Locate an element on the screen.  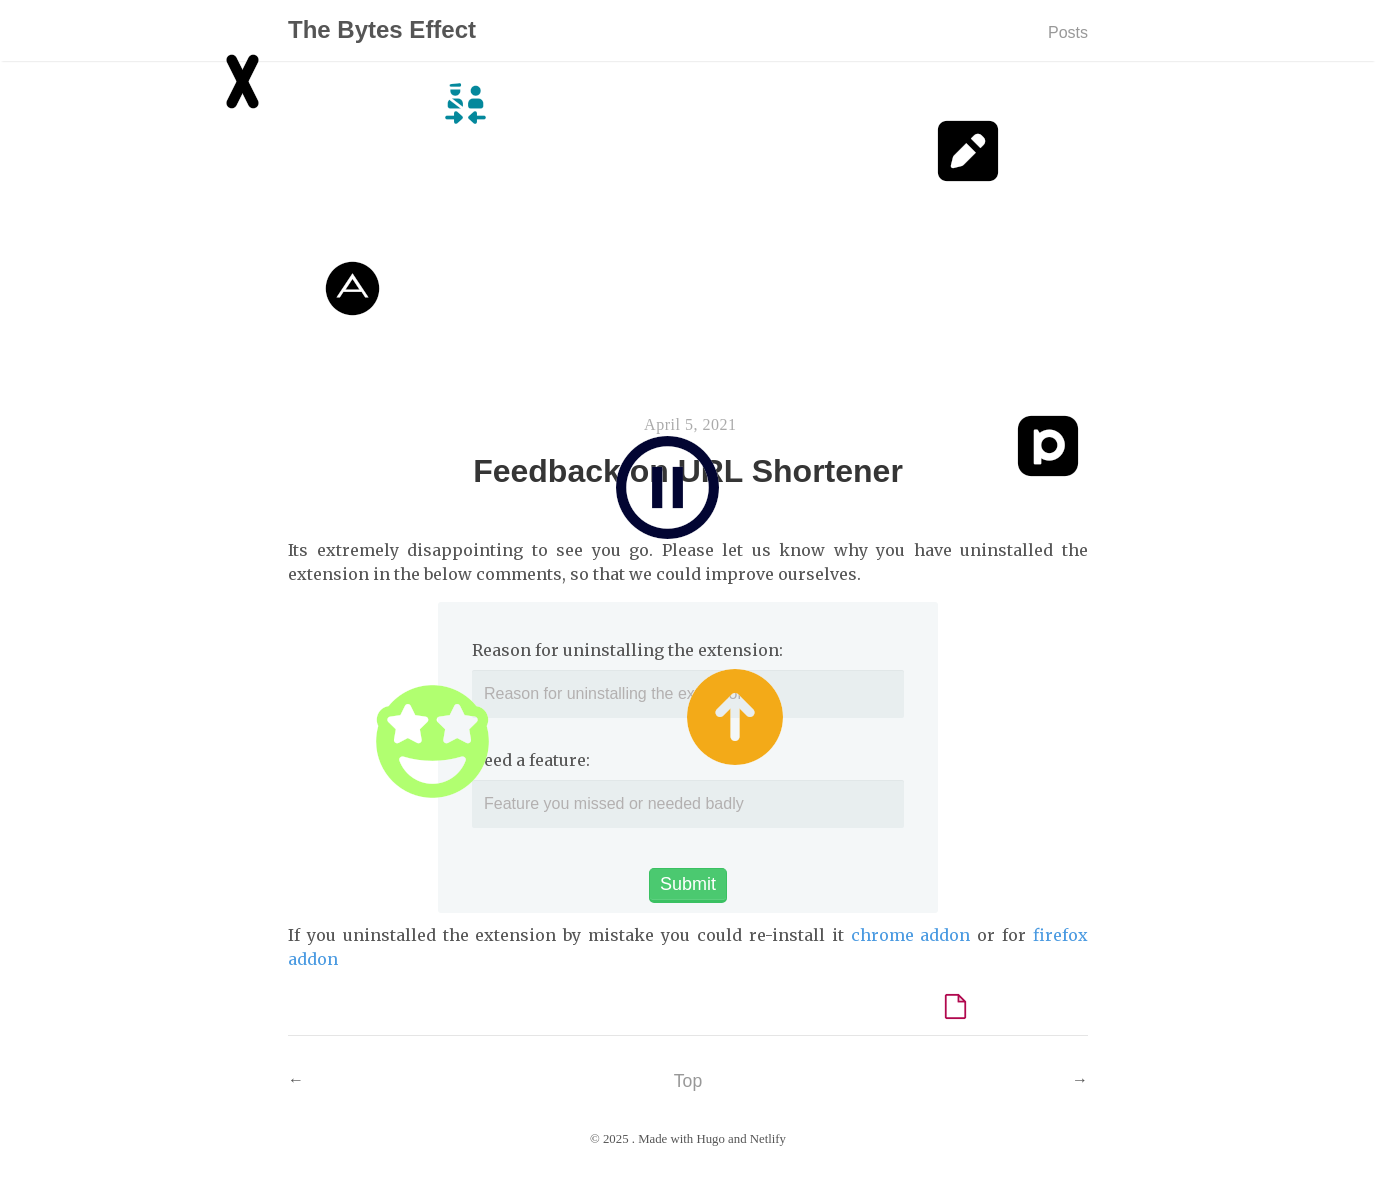
military-to-civilian transition services is located at coordinates (465, 103).